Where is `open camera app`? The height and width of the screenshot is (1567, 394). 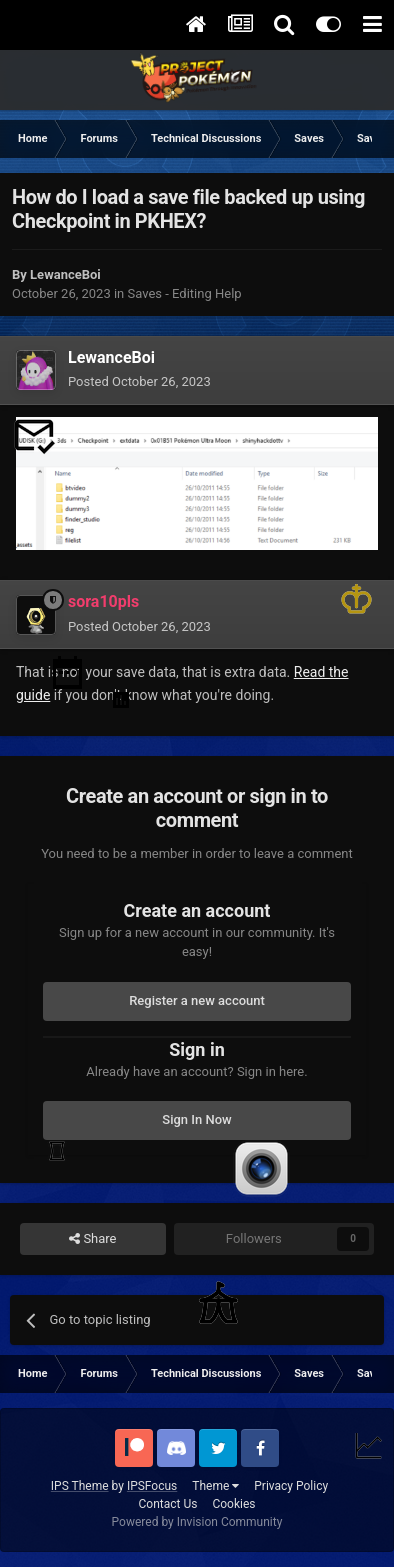
open camera app is located at coordinates (261, 1168).